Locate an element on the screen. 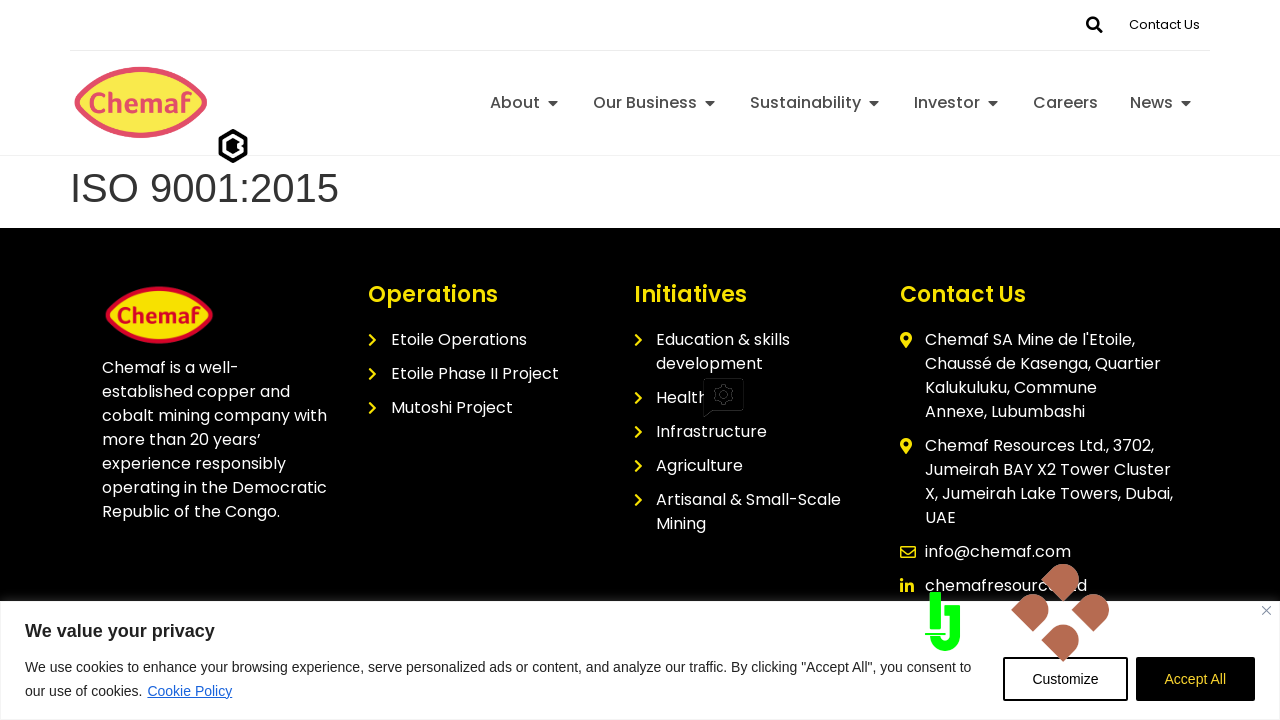 This screenshot has width=1280, height=720. open ImageJ image processing application is located at coordinates (942, 621).